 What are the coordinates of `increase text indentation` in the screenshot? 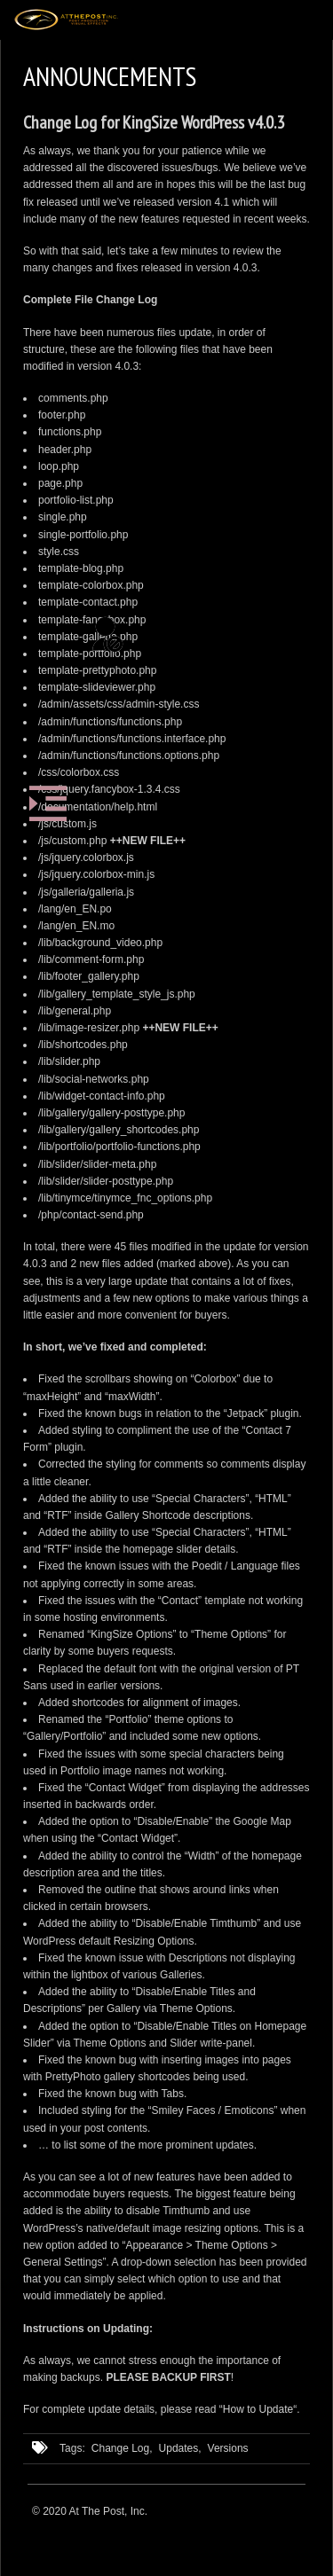 It's located at (48, 803).